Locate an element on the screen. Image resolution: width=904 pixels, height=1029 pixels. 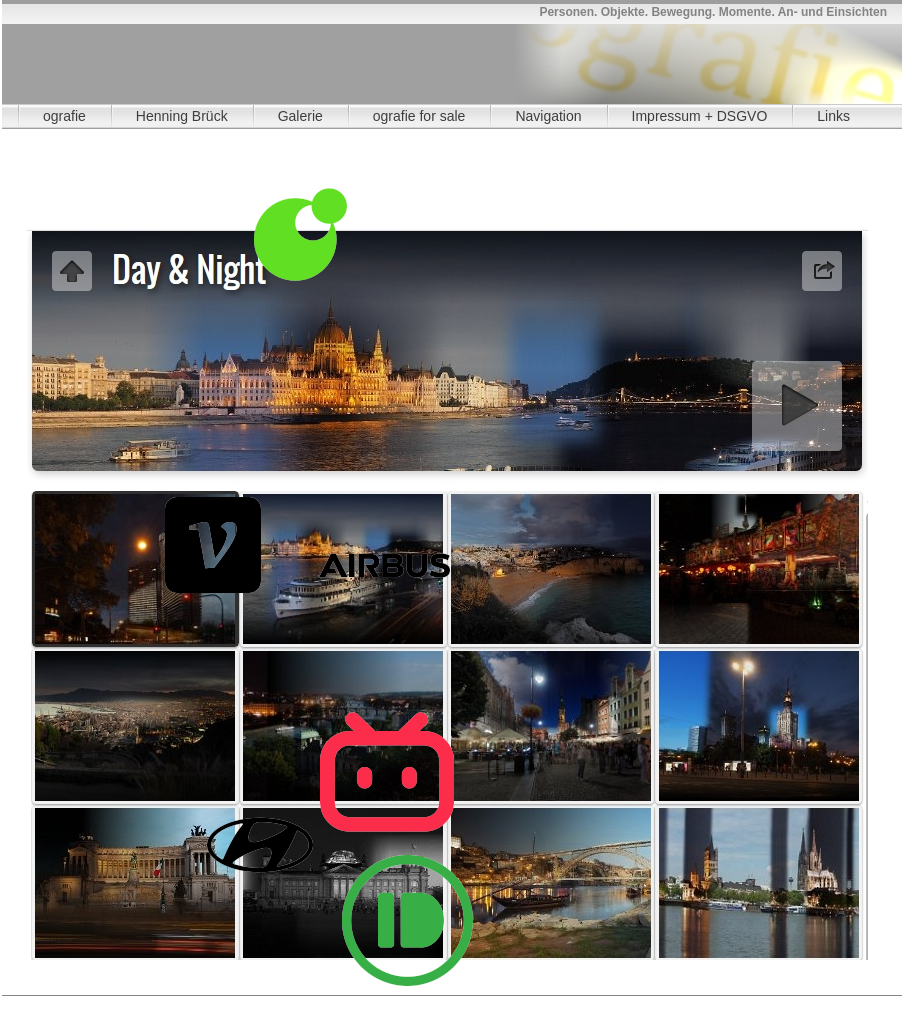
moonrepo logo is located at coordinates (300, 234).